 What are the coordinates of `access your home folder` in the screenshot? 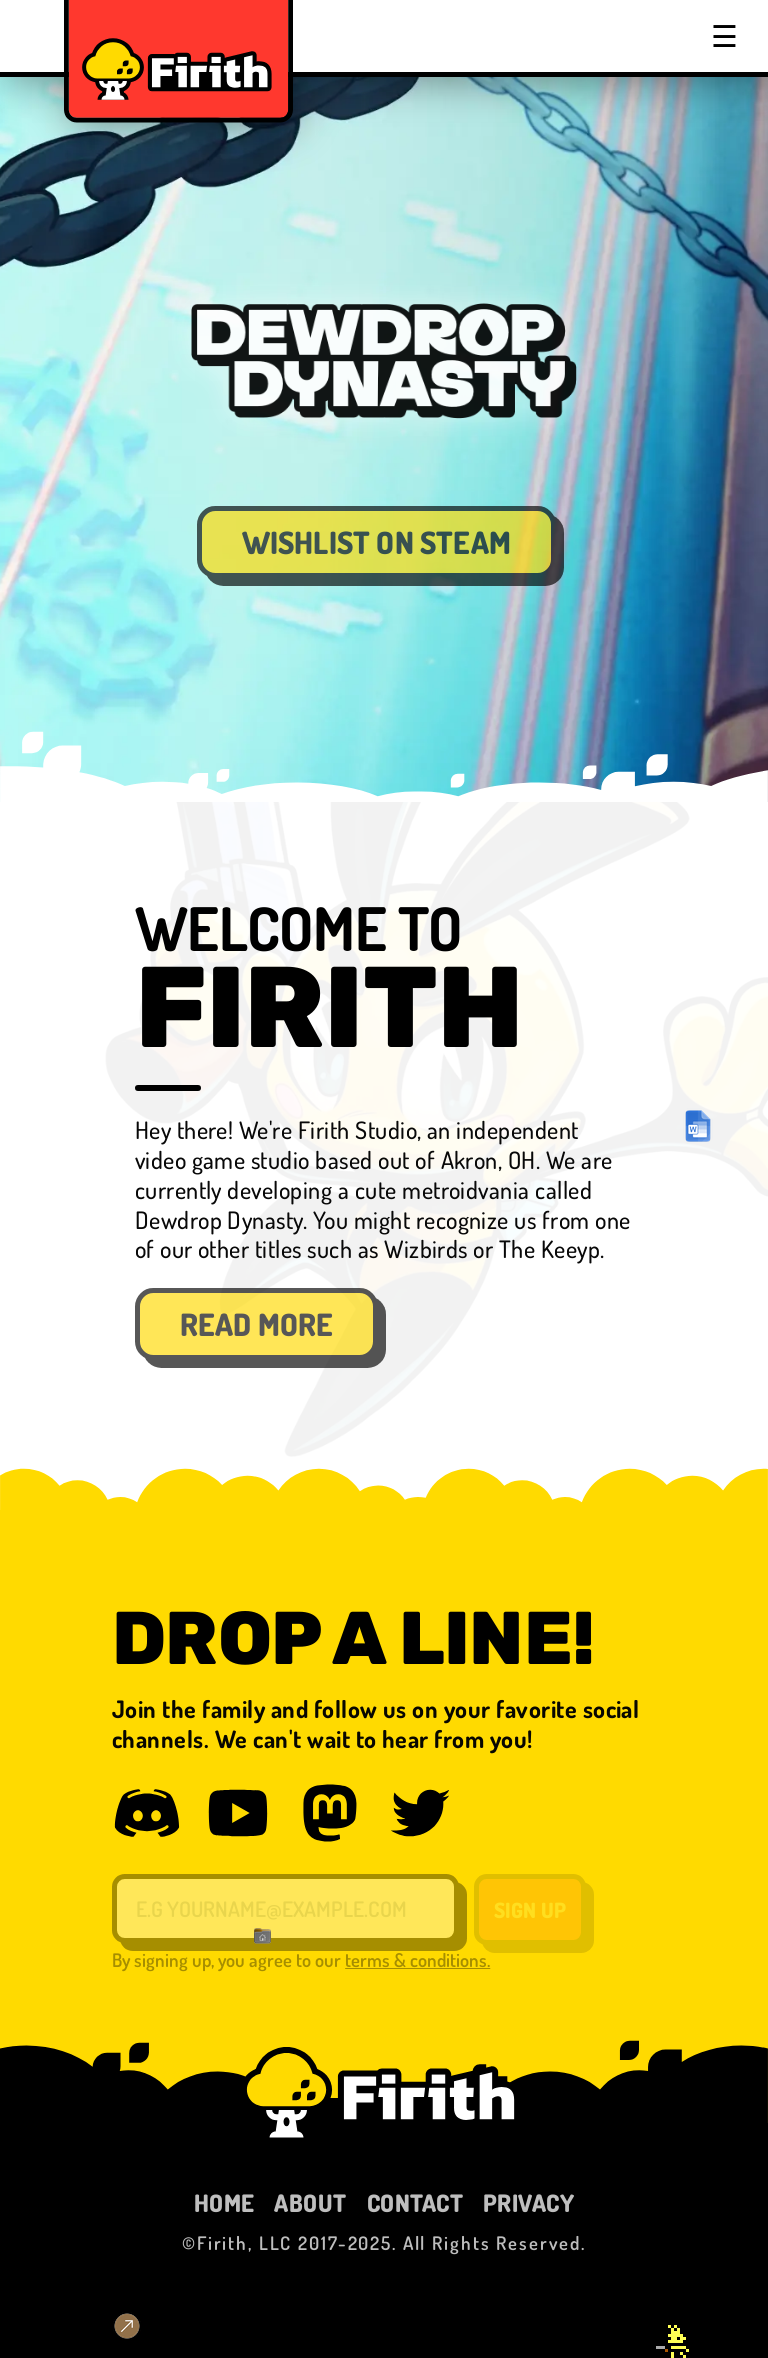 It's located at (262, 1935).